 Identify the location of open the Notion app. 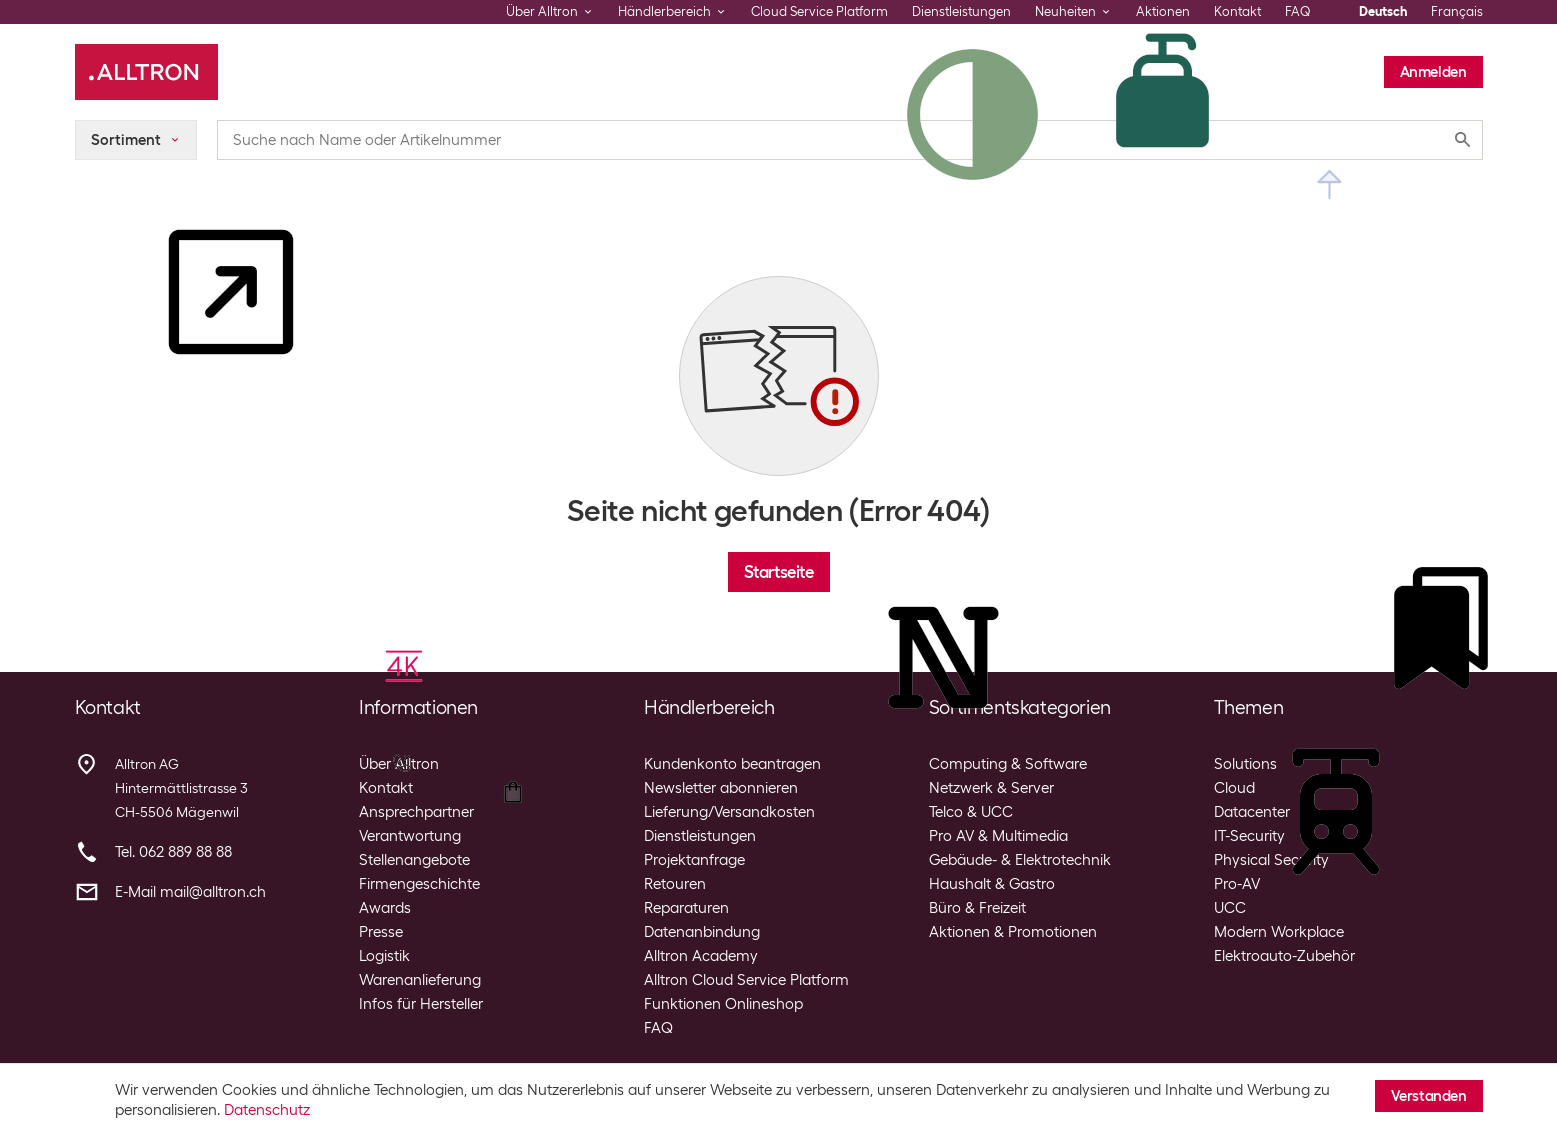
(943, 657).